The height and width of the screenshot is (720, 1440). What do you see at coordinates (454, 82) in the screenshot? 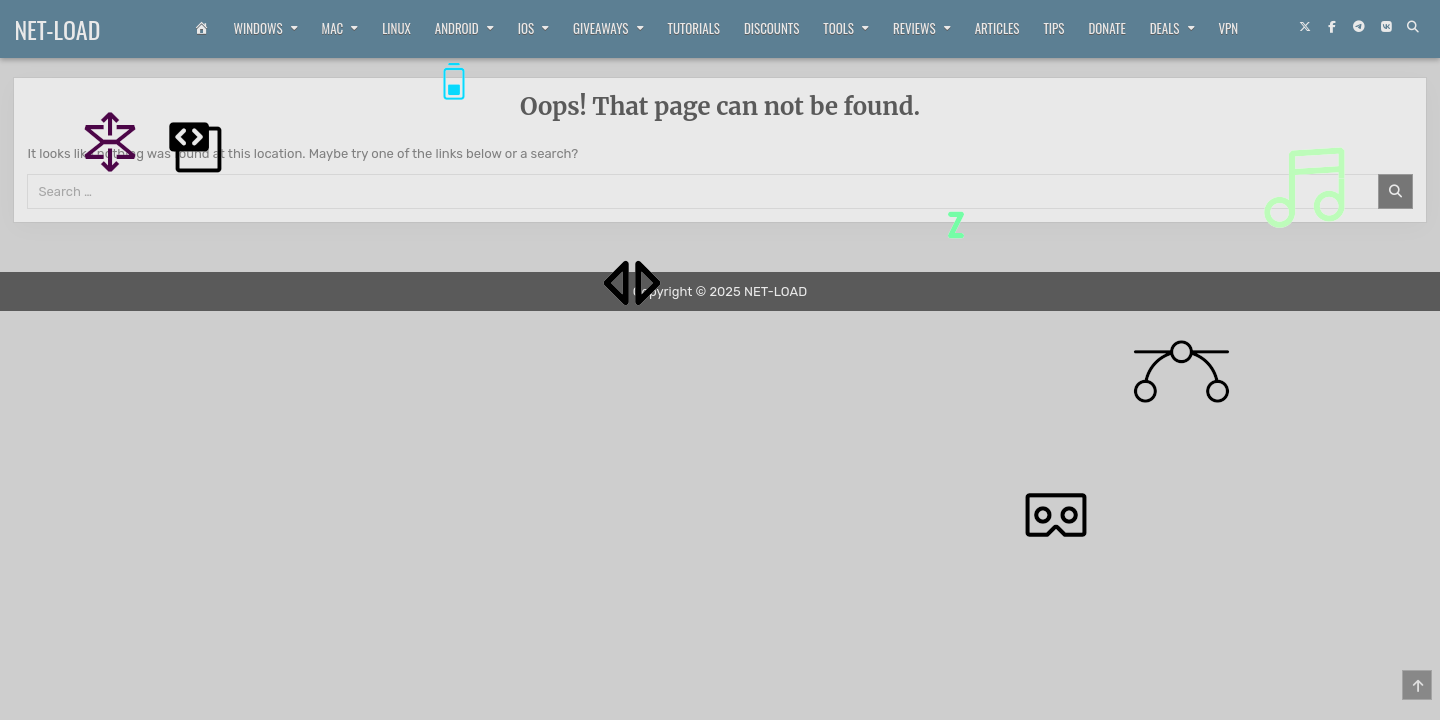
I see `indicates medium battery level` at bounding box center [454, 82].